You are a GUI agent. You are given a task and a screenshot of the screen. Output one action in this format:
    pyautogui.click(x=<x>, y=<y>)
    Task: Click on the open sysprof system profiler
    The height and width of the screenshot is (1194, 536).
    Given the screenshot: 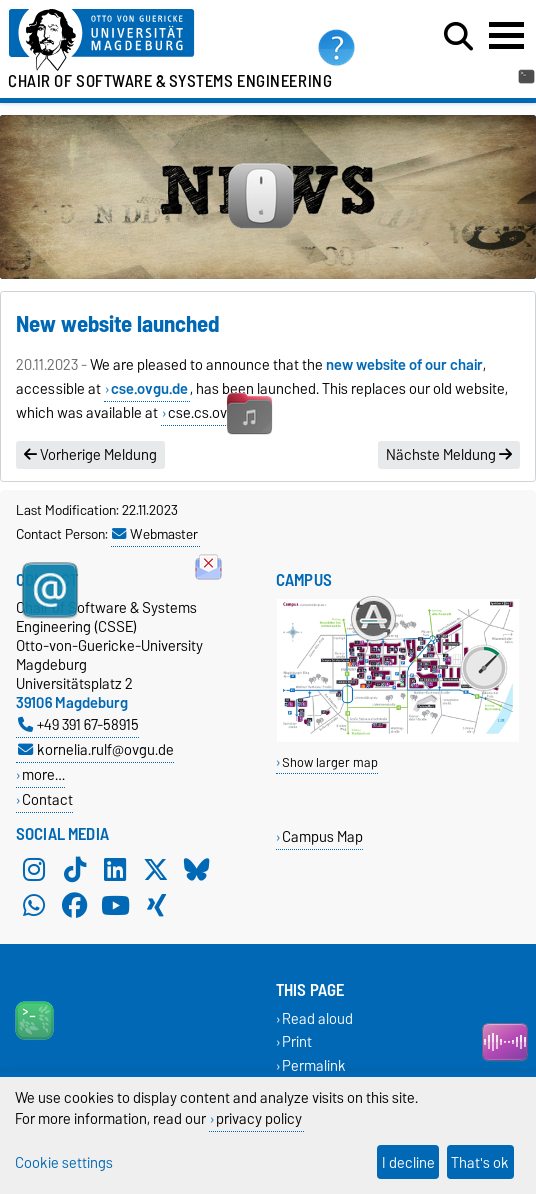 What is the action you would take?
    pyautogui.click(x=484, y=668)
    